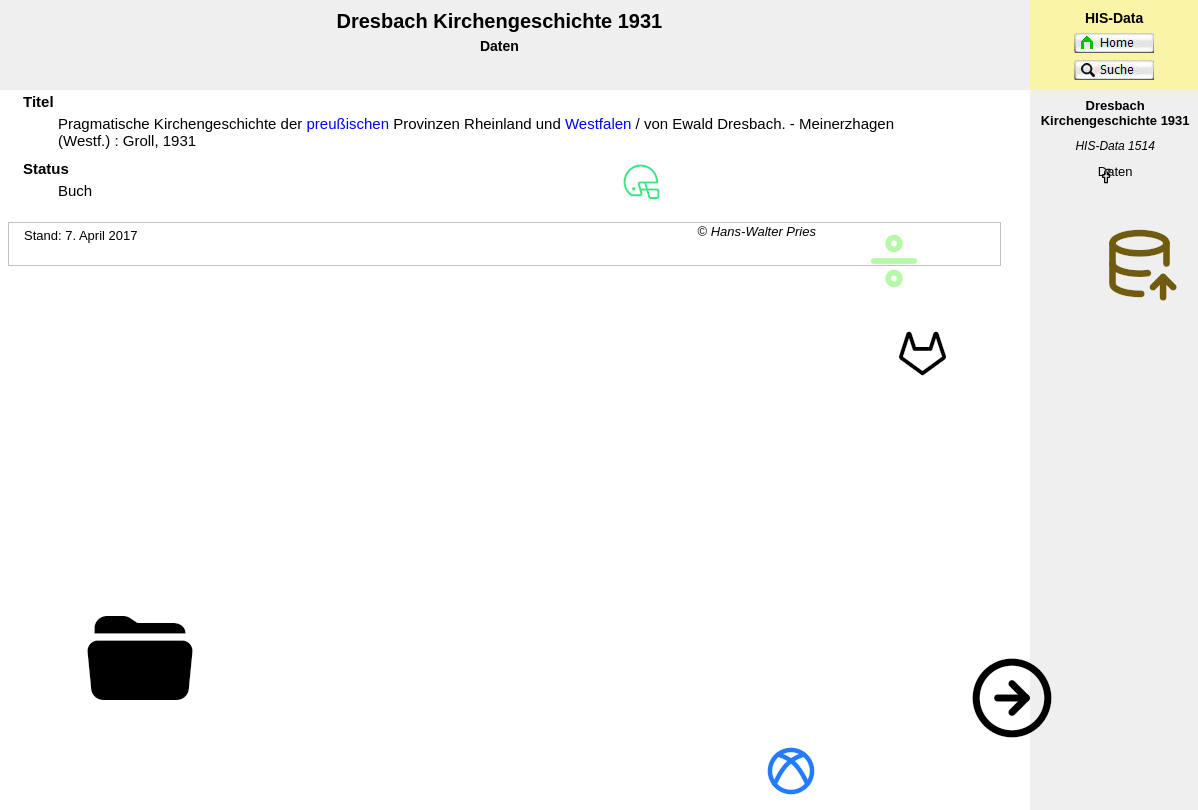 The height and width of the screenshot is (810, 1198). Describe the element at coordinates (140, 658) in the screenshot. I see `open folder to view contents` at that location.